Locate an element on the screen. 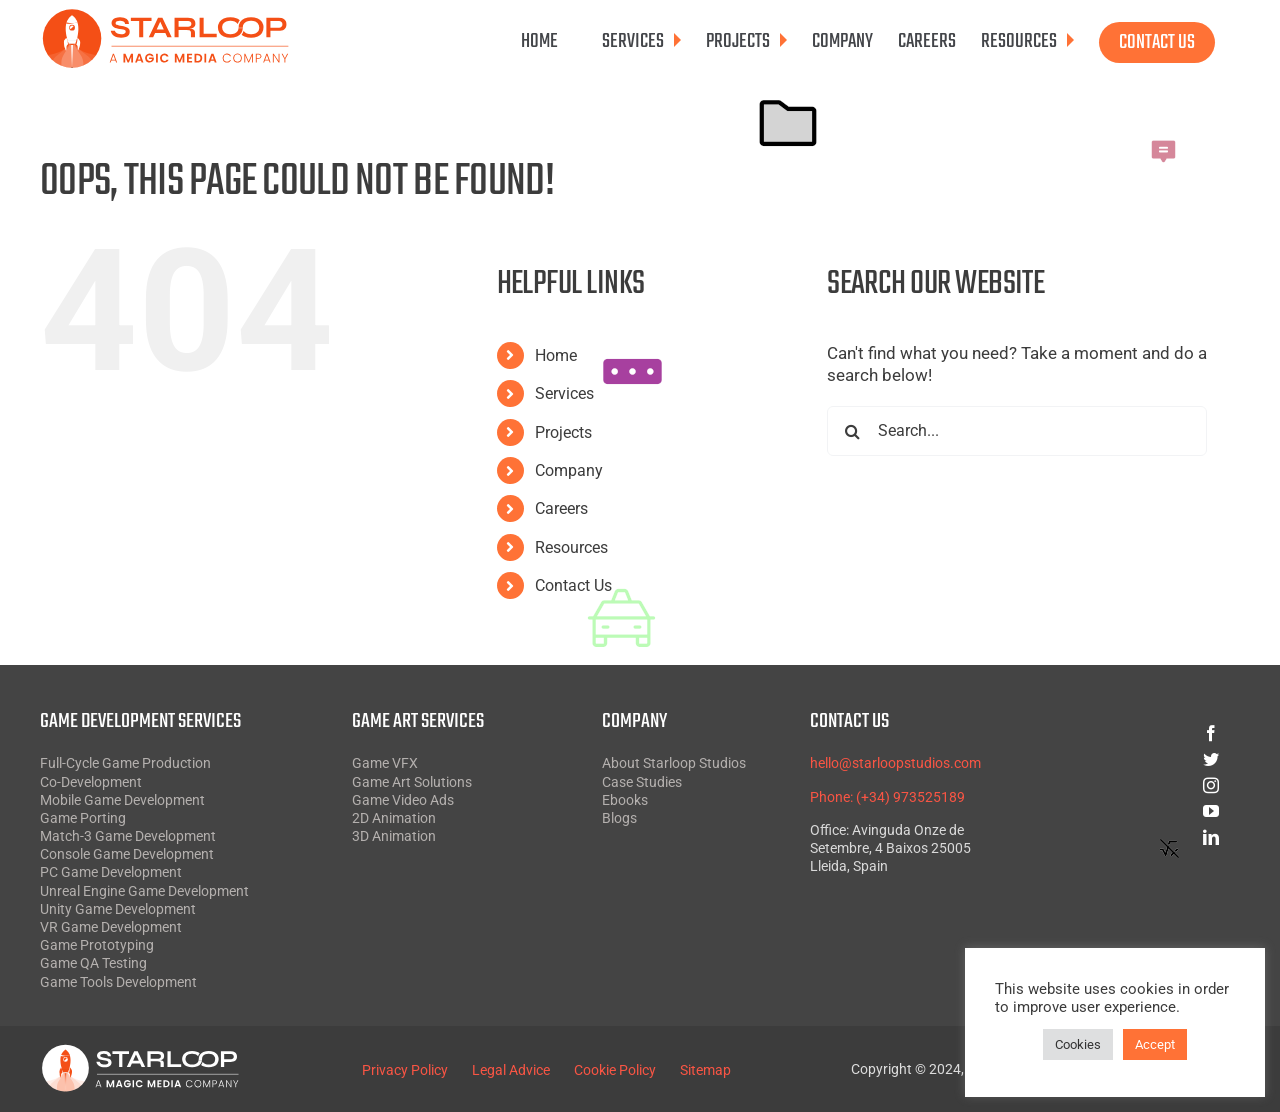 The image size is (1280, 1112). disable math mode or calculations is located at coordinates (1169, 848).